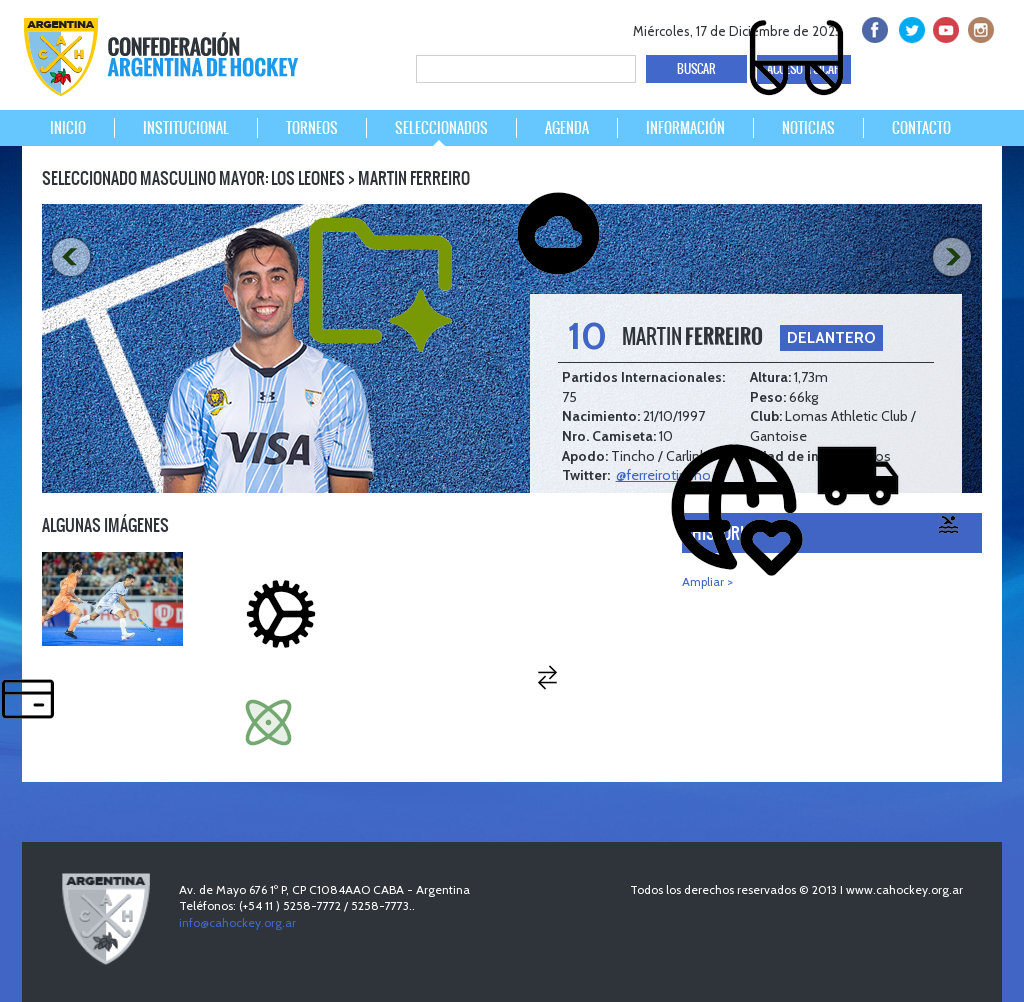 The image size is (1024, 1002). What do you see at coordinates (281, 614) in the screenshot?
I see `access settings` at bounding box center [281, 614].